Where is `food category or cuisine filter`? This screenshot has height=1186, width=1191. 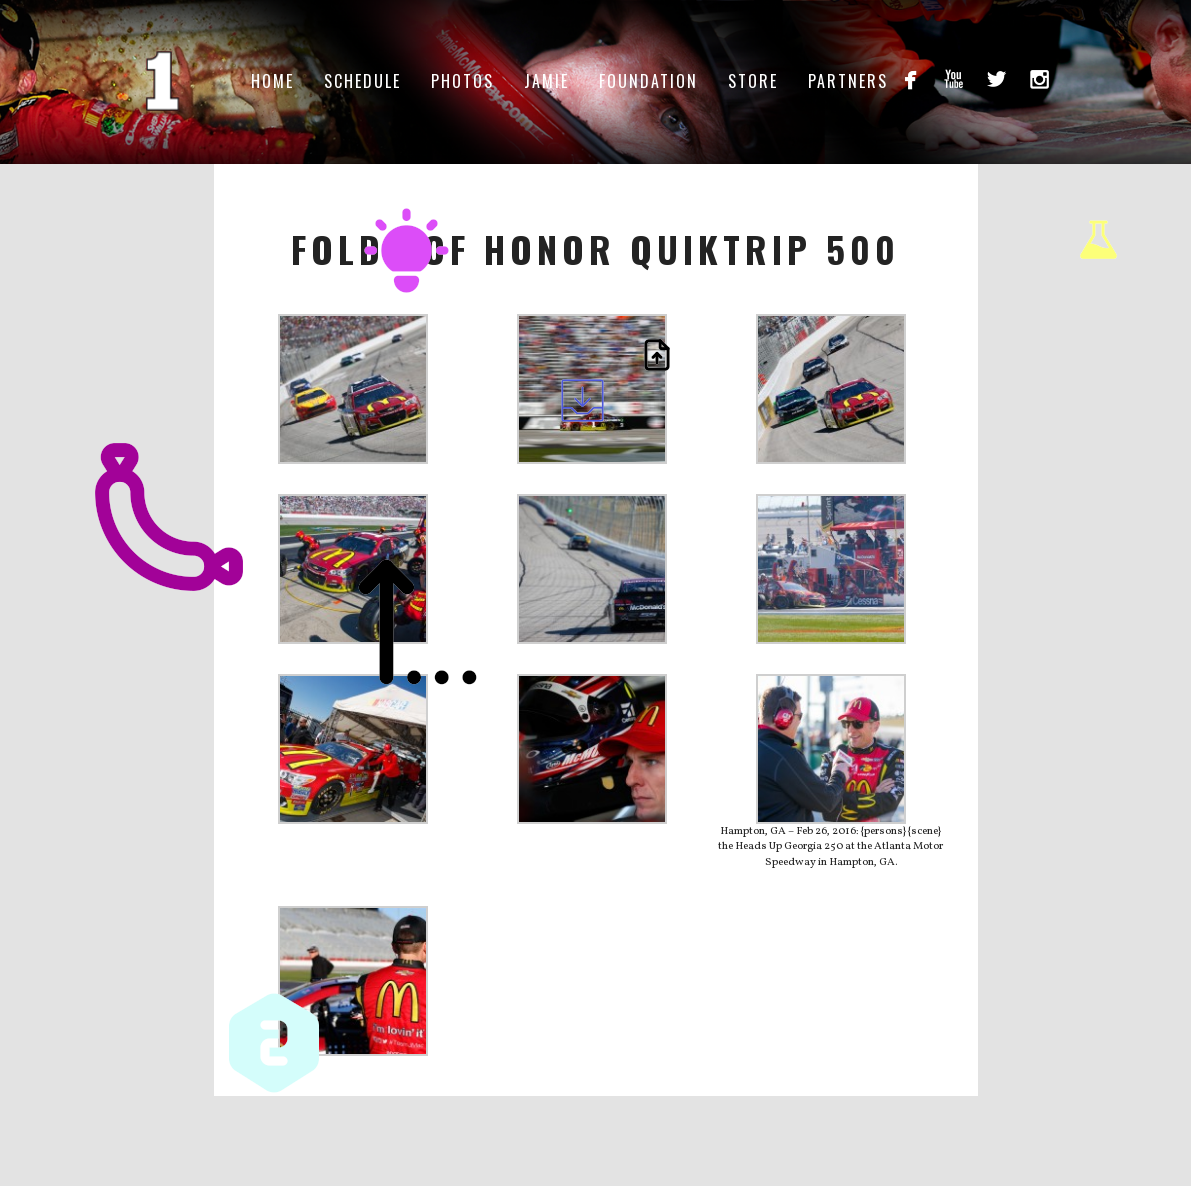 food category or cuisine filter is located at coordinates (165, 520).